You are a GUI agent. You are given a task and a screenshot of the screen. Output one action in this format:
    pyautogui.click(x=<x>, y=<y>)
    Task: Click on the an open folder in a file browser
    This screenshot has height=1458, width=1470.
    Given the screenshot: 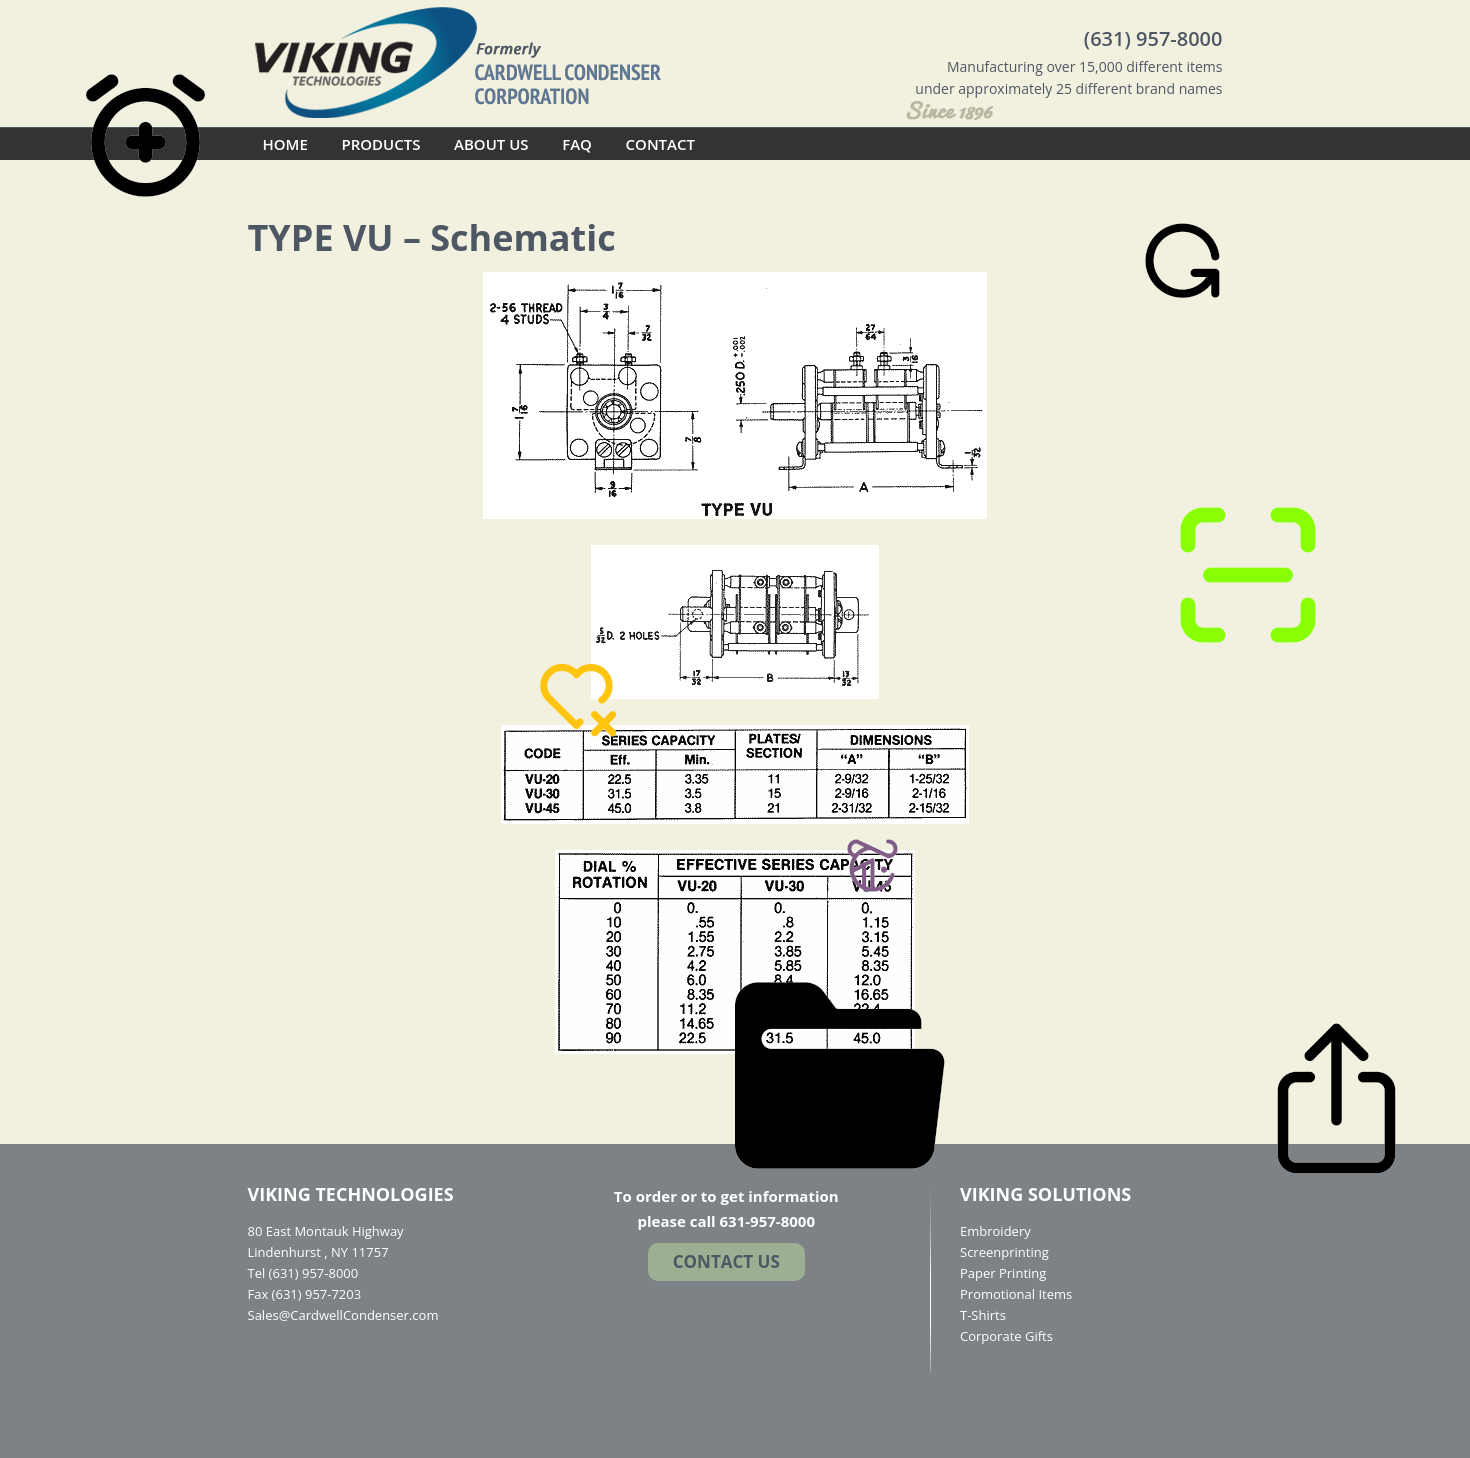 What is the action you would take?
    pyautogui.click(x=841, y=1075)
    